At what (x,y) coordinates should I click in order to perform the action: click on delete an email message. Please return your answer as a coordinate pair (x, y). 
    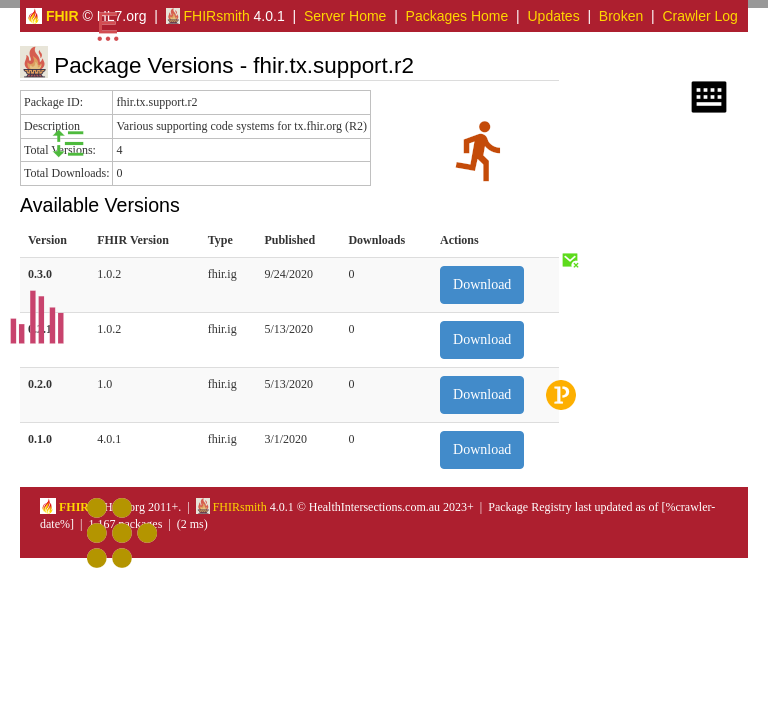
    Looking at the image, I should click on (570, 260).